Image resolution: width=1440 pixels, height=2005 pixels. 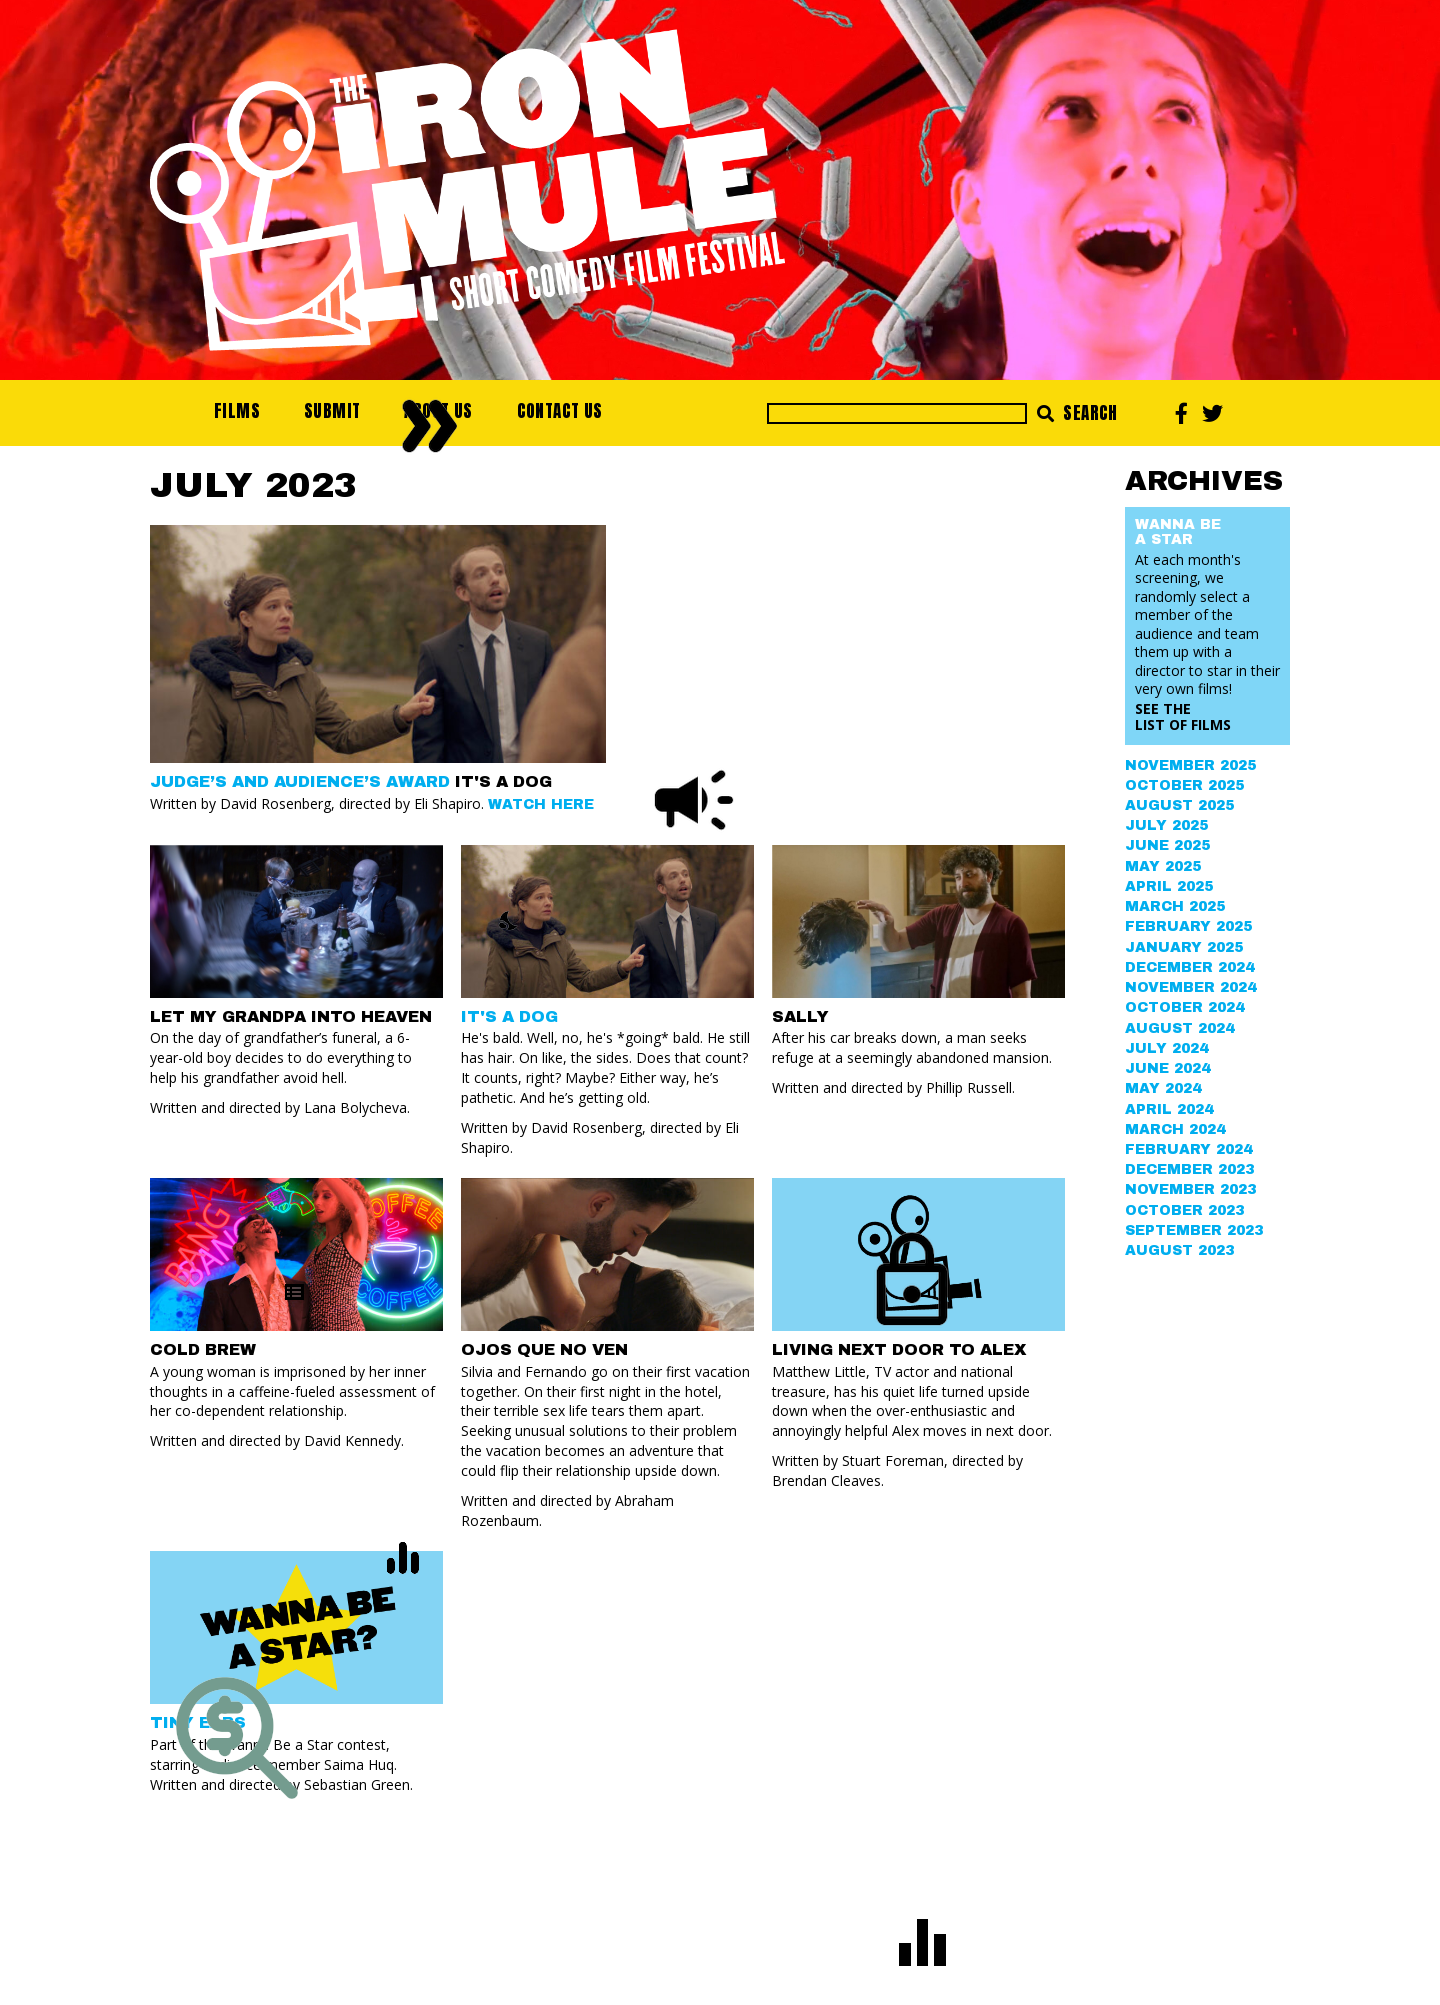 I want to click on indicates a secure connection, so click(x=912, y=1281).